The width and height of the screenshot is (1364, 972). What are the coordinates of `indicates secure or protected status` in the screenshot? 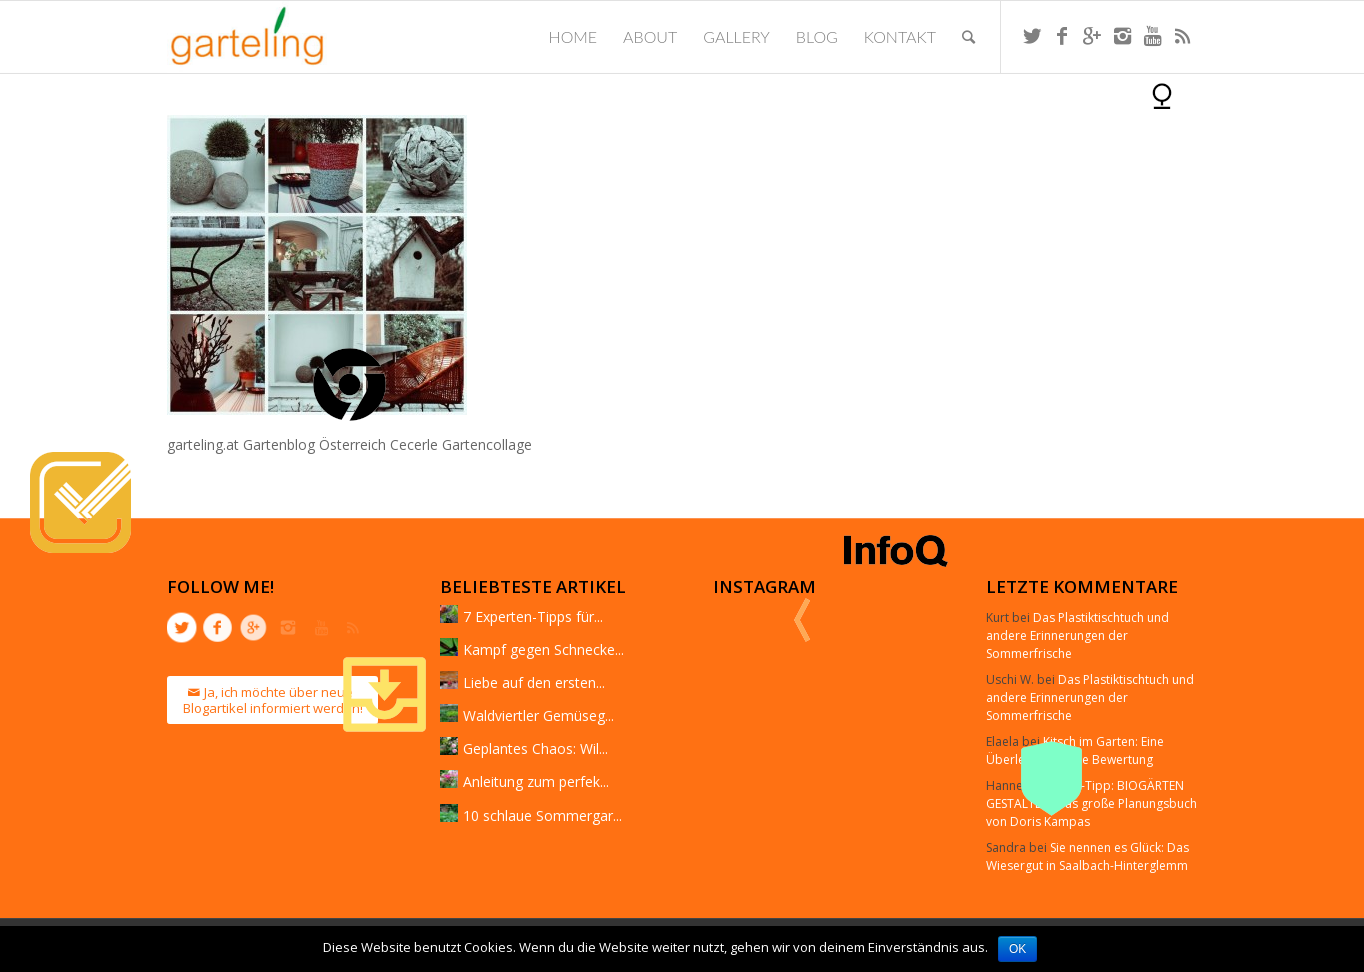 It's located at (1051, 778).